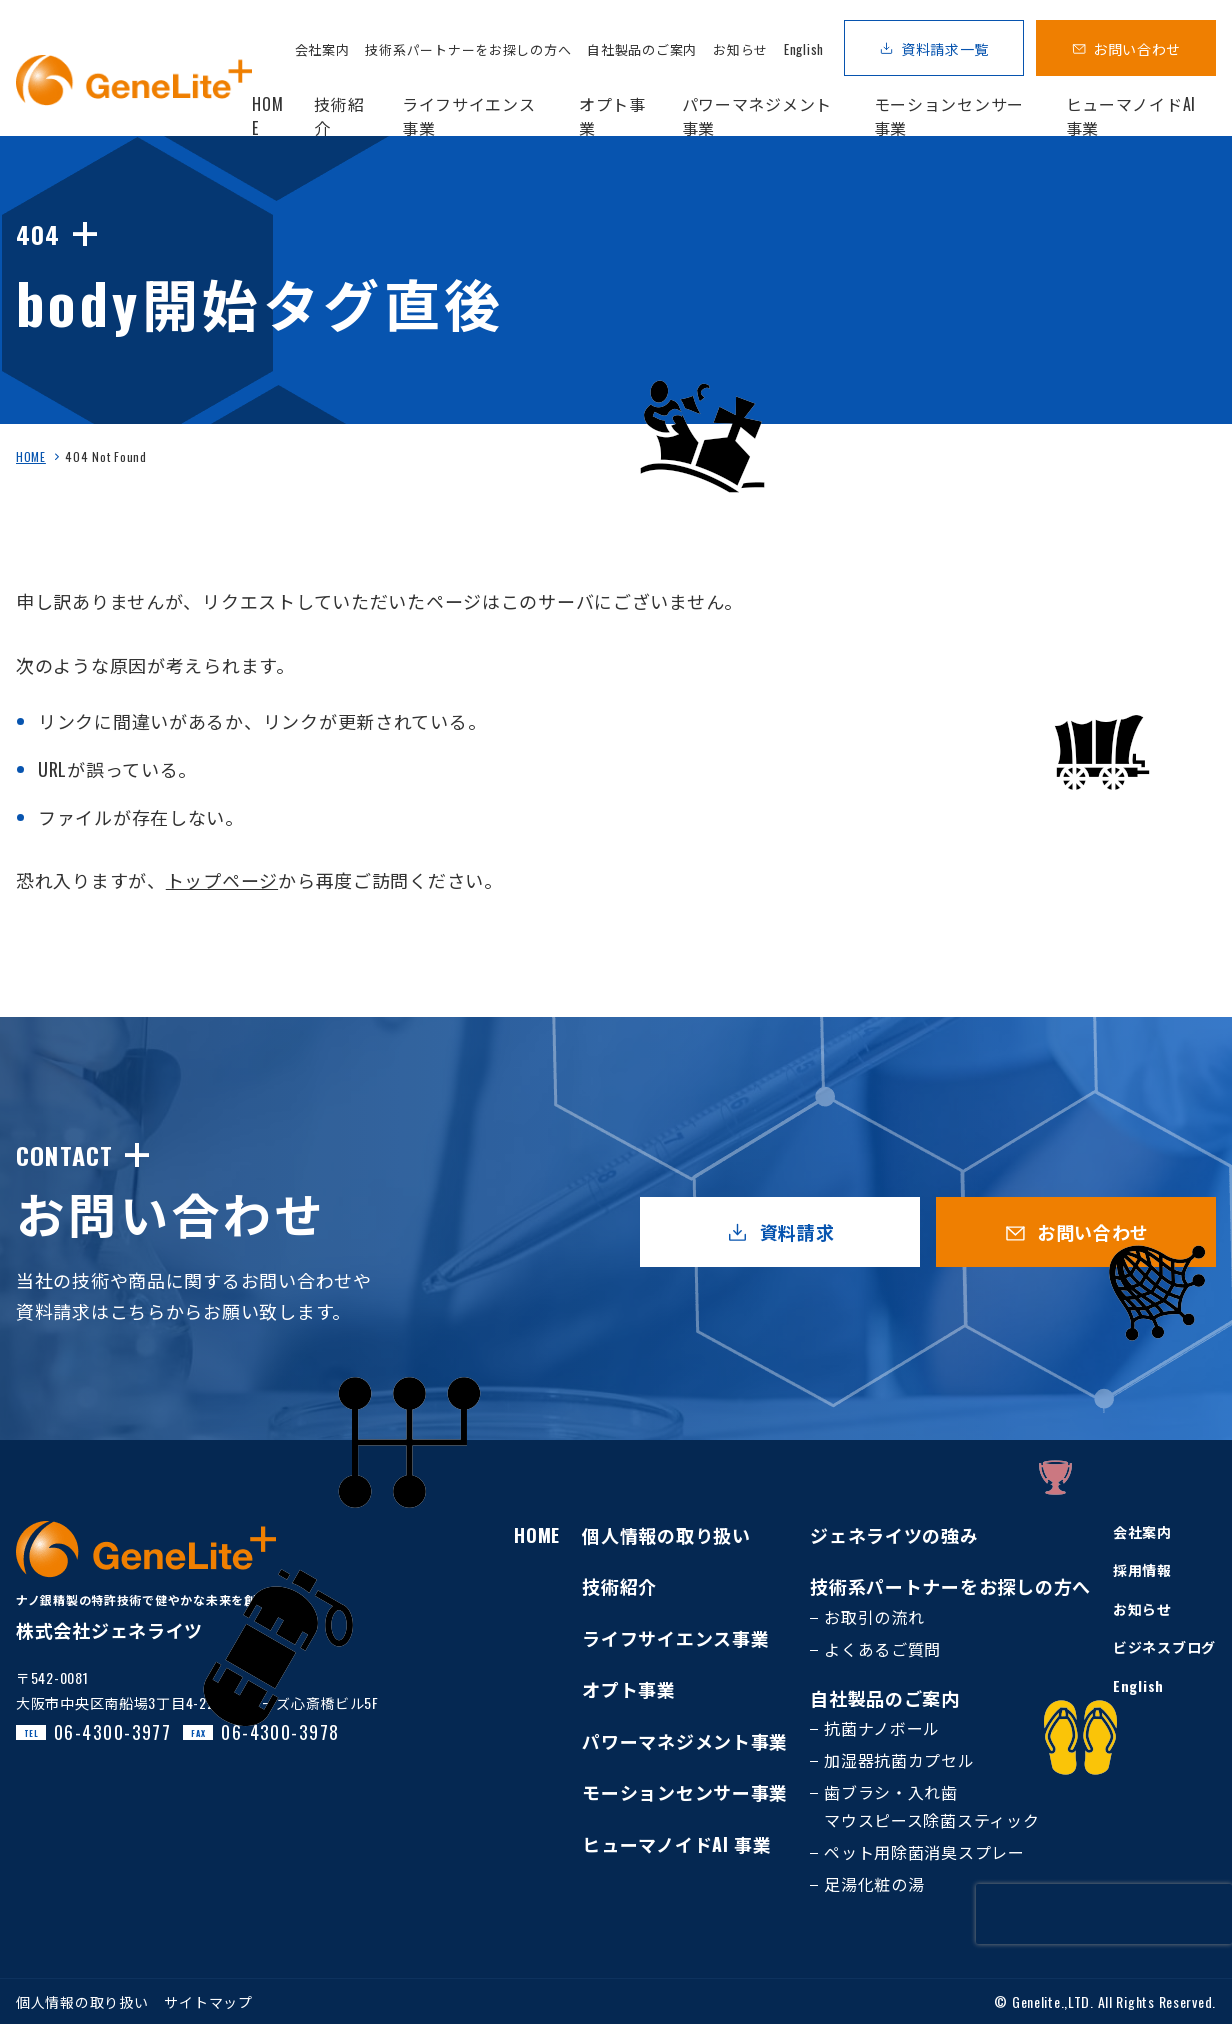 The width and height of the screenshot is (1232, 2024). I want to click on access western or frontier-themed game content, so click(1102, 743).